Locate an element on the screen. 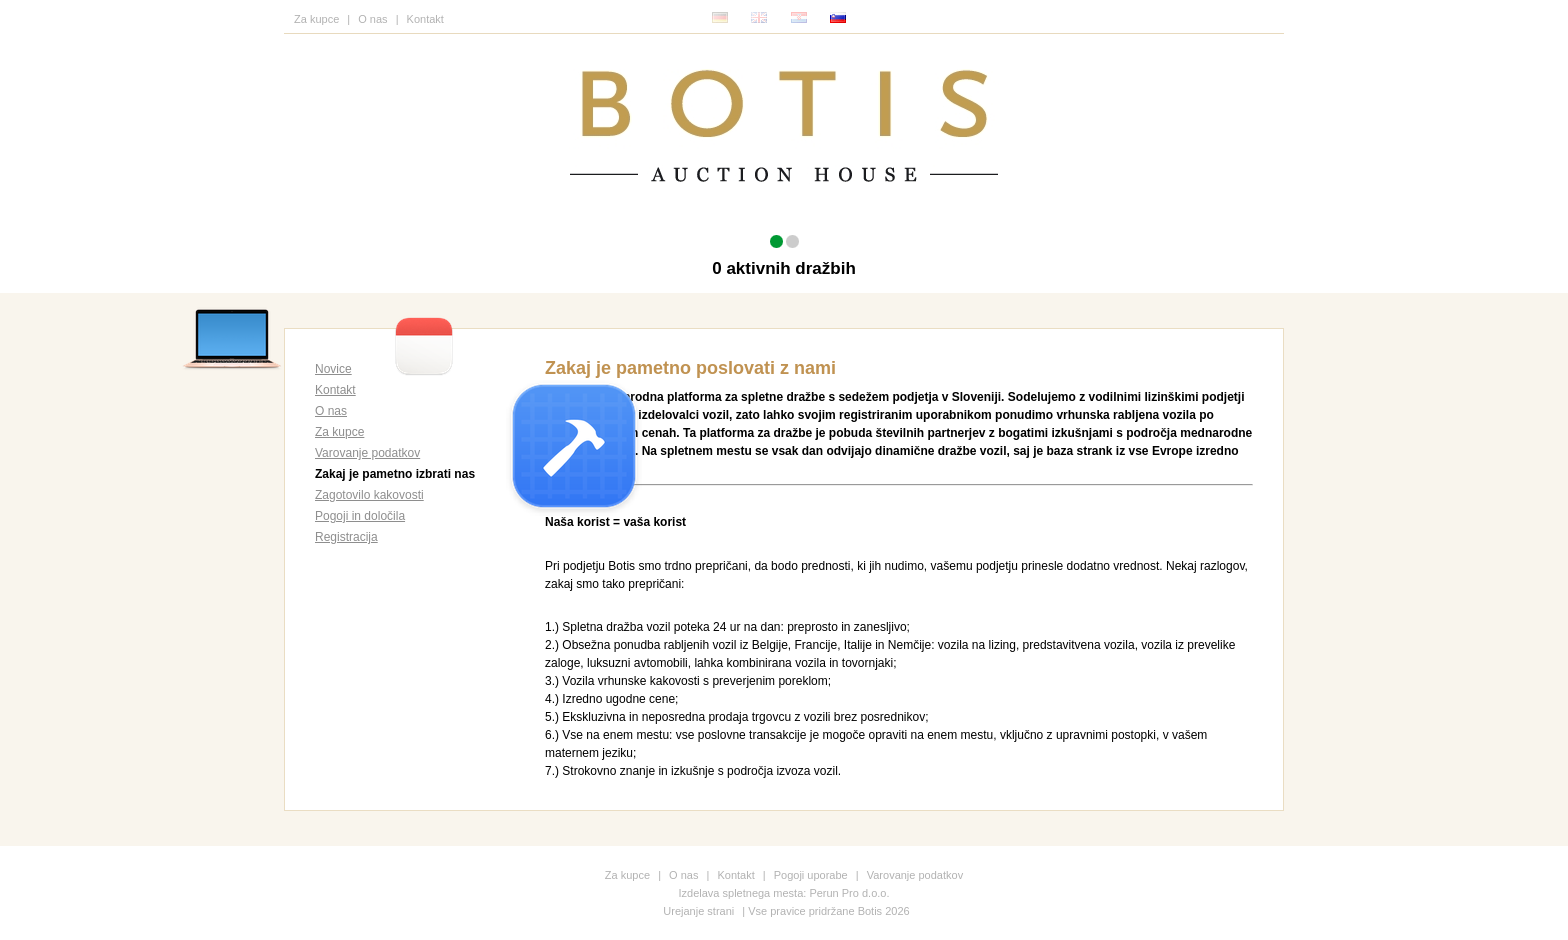 The image size is (1568, 940). empty calendar placeholder icon is located at coordinates (424, 346).